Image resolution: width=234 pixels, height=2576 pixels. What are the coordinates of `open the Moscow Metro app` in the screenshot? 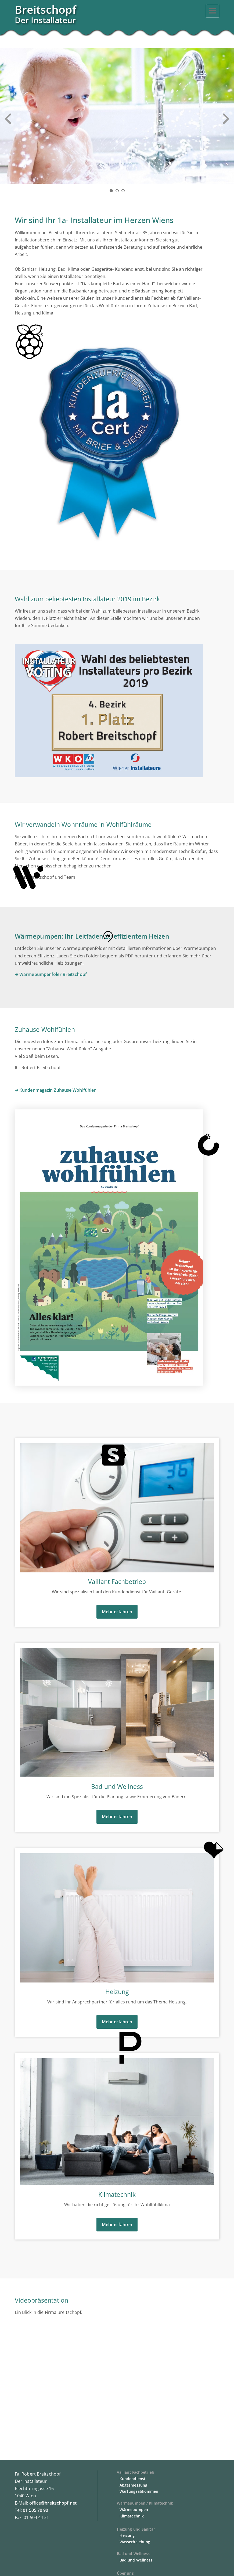 It's located at (108, 937).